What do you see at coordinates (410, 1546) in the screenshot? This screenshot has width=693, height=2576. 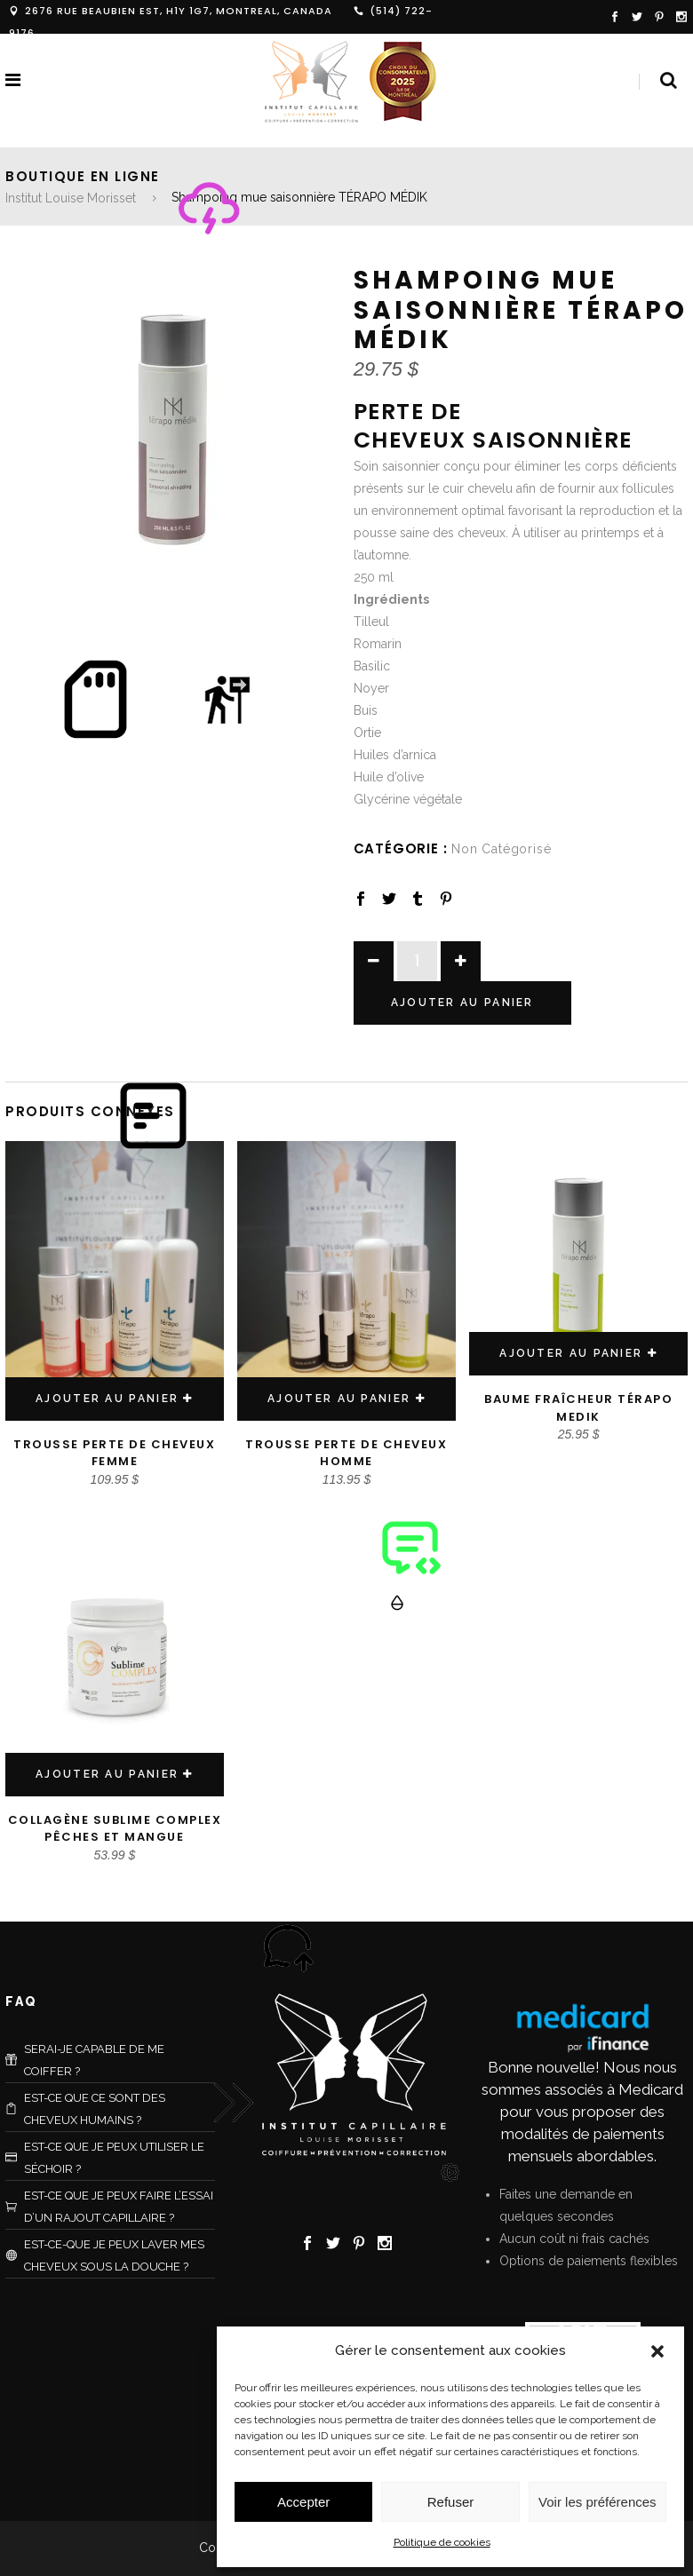 I see `view code snippets in chat` at bounding box center [410, 1546].